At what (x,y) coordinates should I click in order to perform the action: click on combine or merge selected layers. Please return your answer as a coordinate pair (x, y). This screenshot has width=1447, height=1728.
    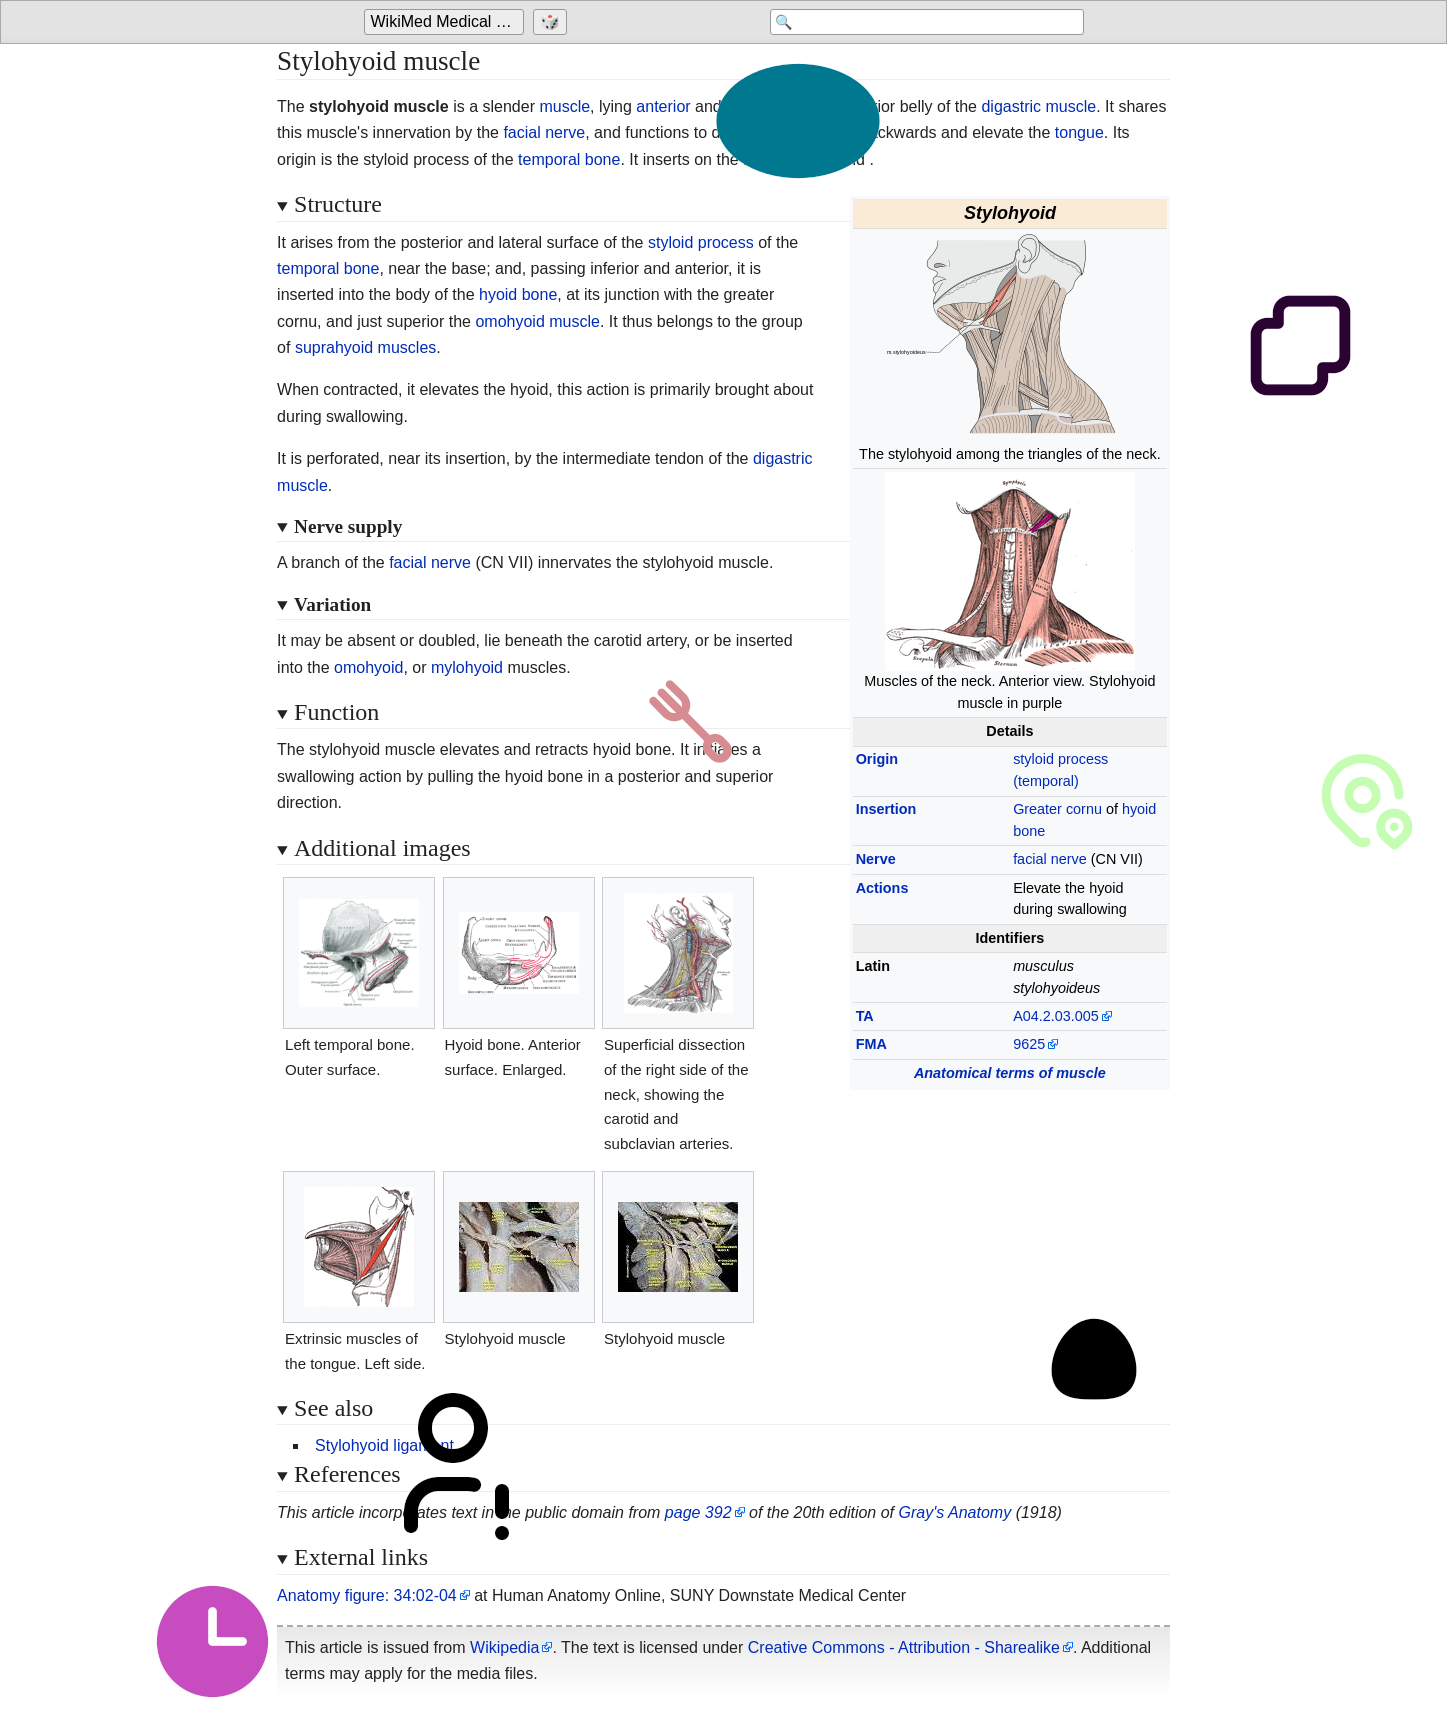
    Looking at the image, I should click on (1300, 345).